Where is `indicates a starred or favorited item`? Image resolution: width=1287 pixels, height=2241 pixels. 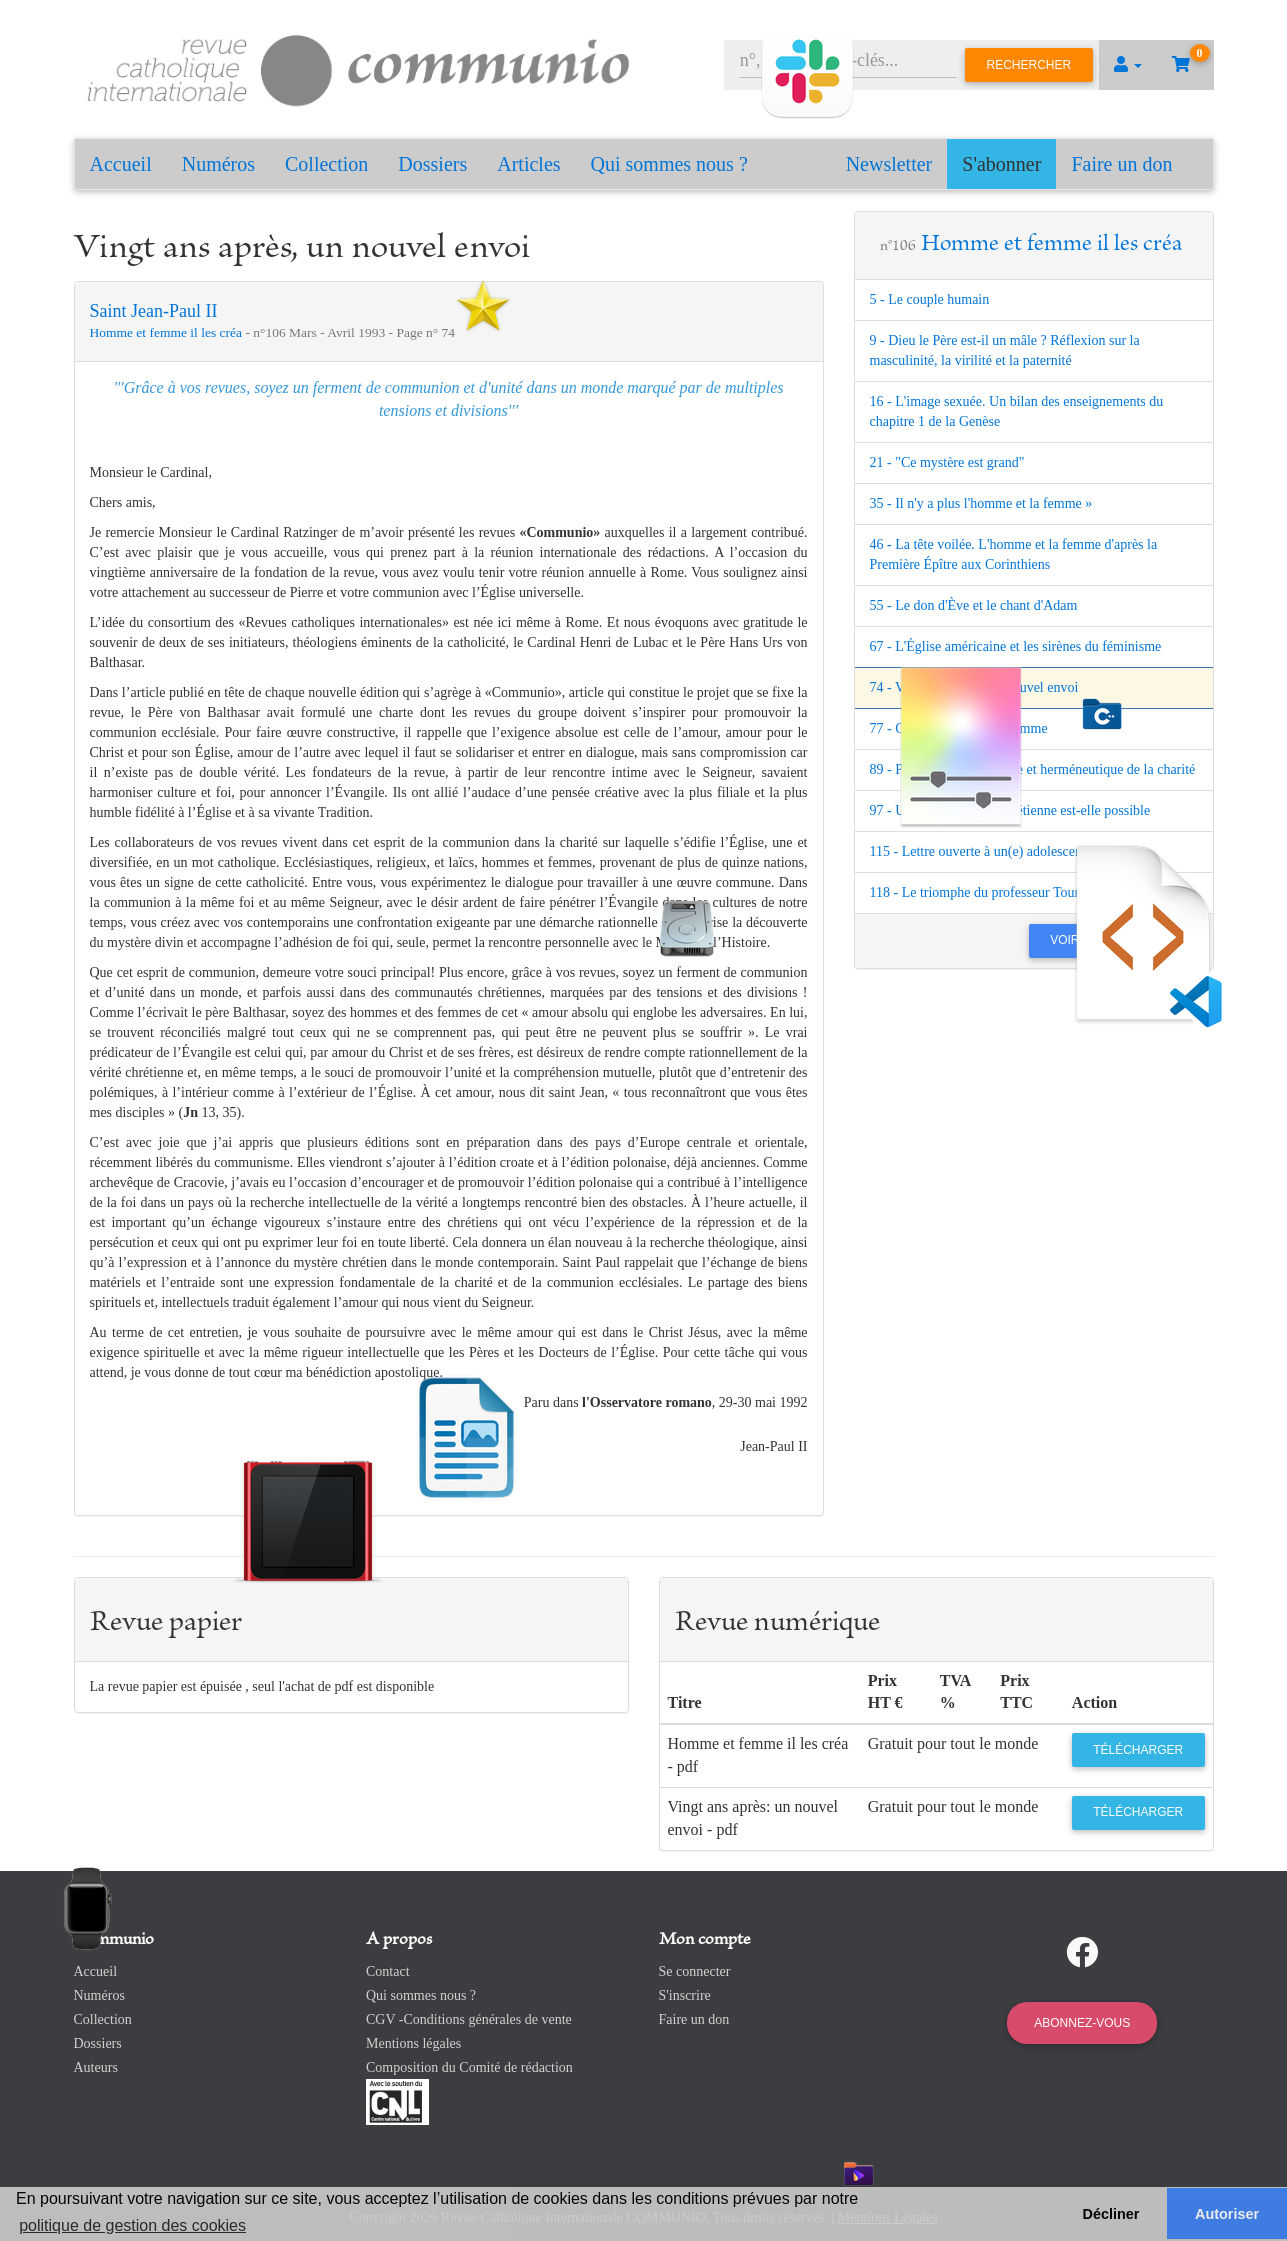 indicates a starred or favorited item is located at coordinates (483, 308).